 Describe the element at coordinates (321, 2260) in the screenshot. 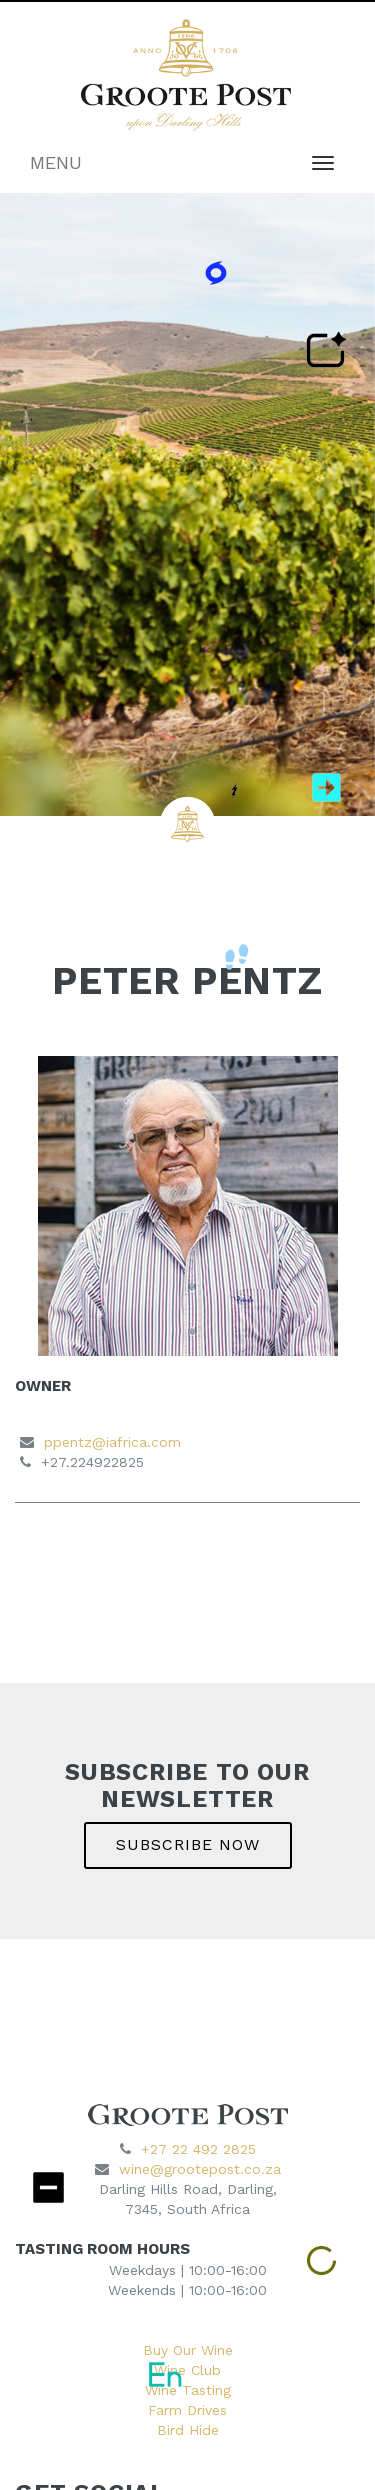

I see `indicates content is loading` at that location.